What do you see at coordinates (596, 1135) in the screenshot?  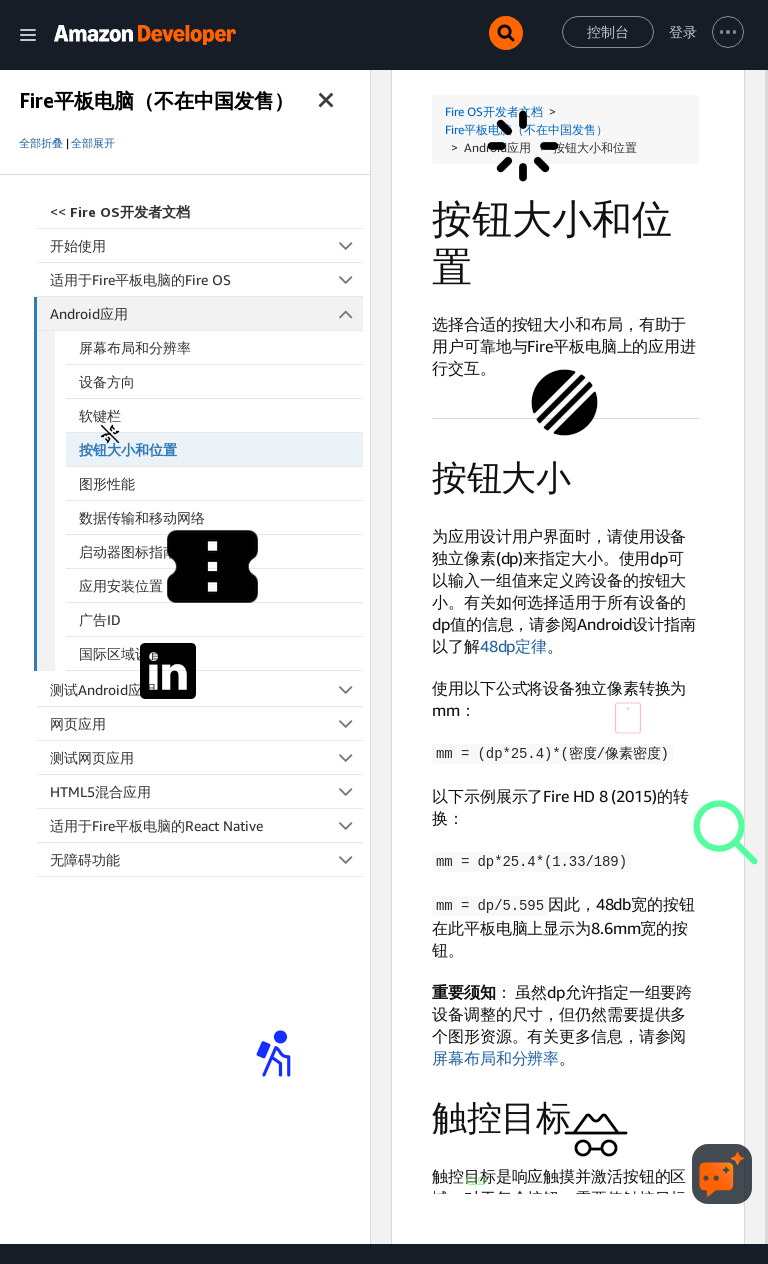 I see `enable incognito or private browsing mode` at bounding box center [596, 1135].